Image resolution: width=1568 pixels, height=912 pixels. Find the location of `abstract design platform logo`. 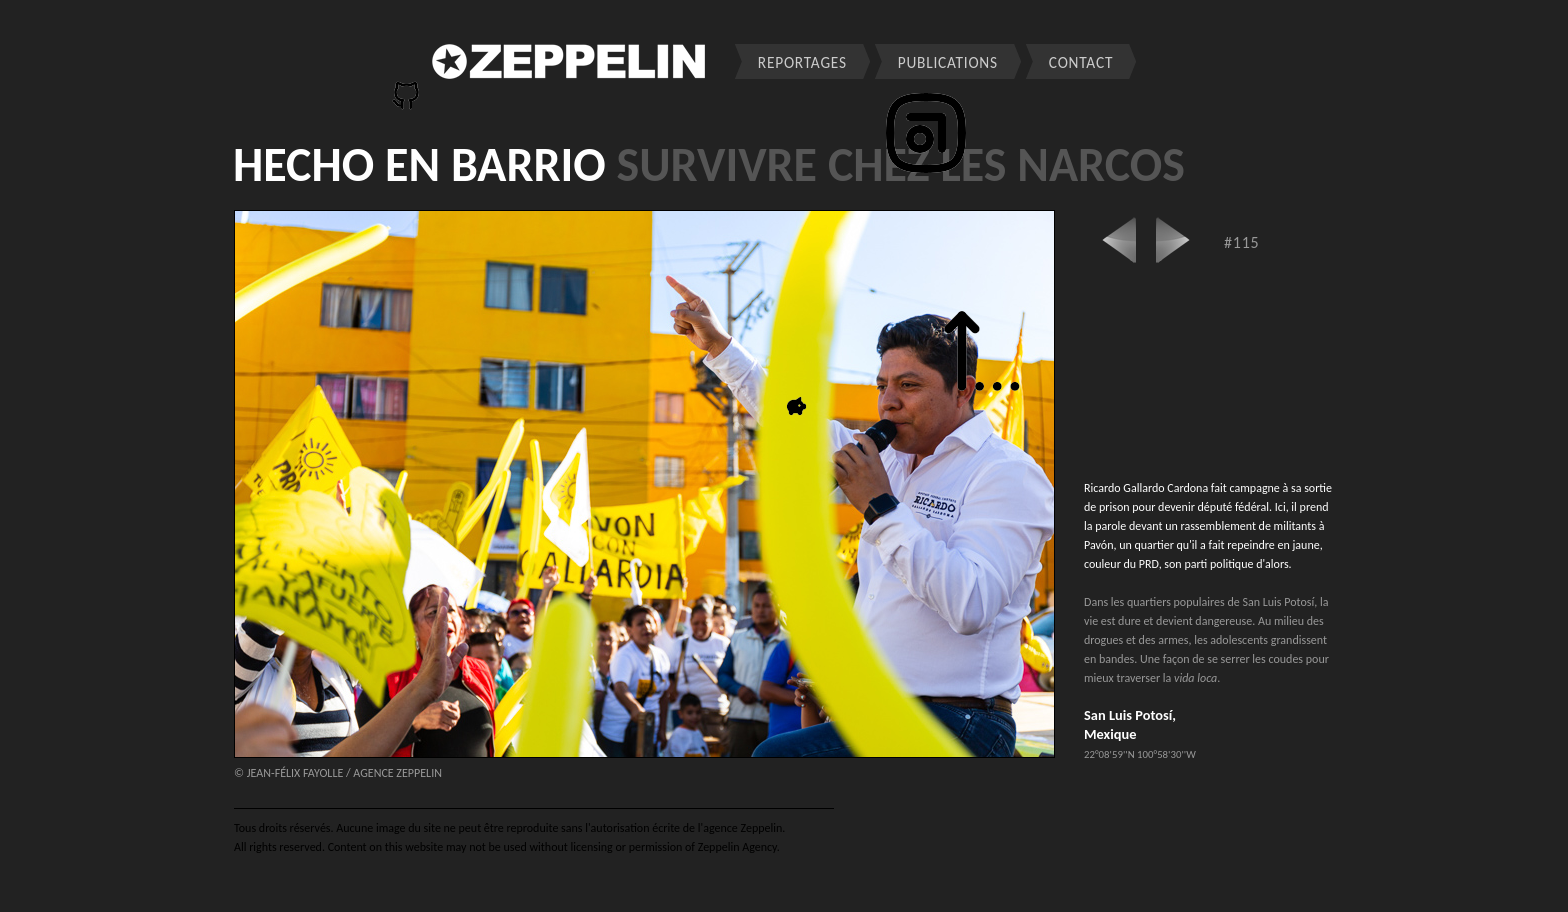

abstract design platform logo is located at coordinates (926, 133).